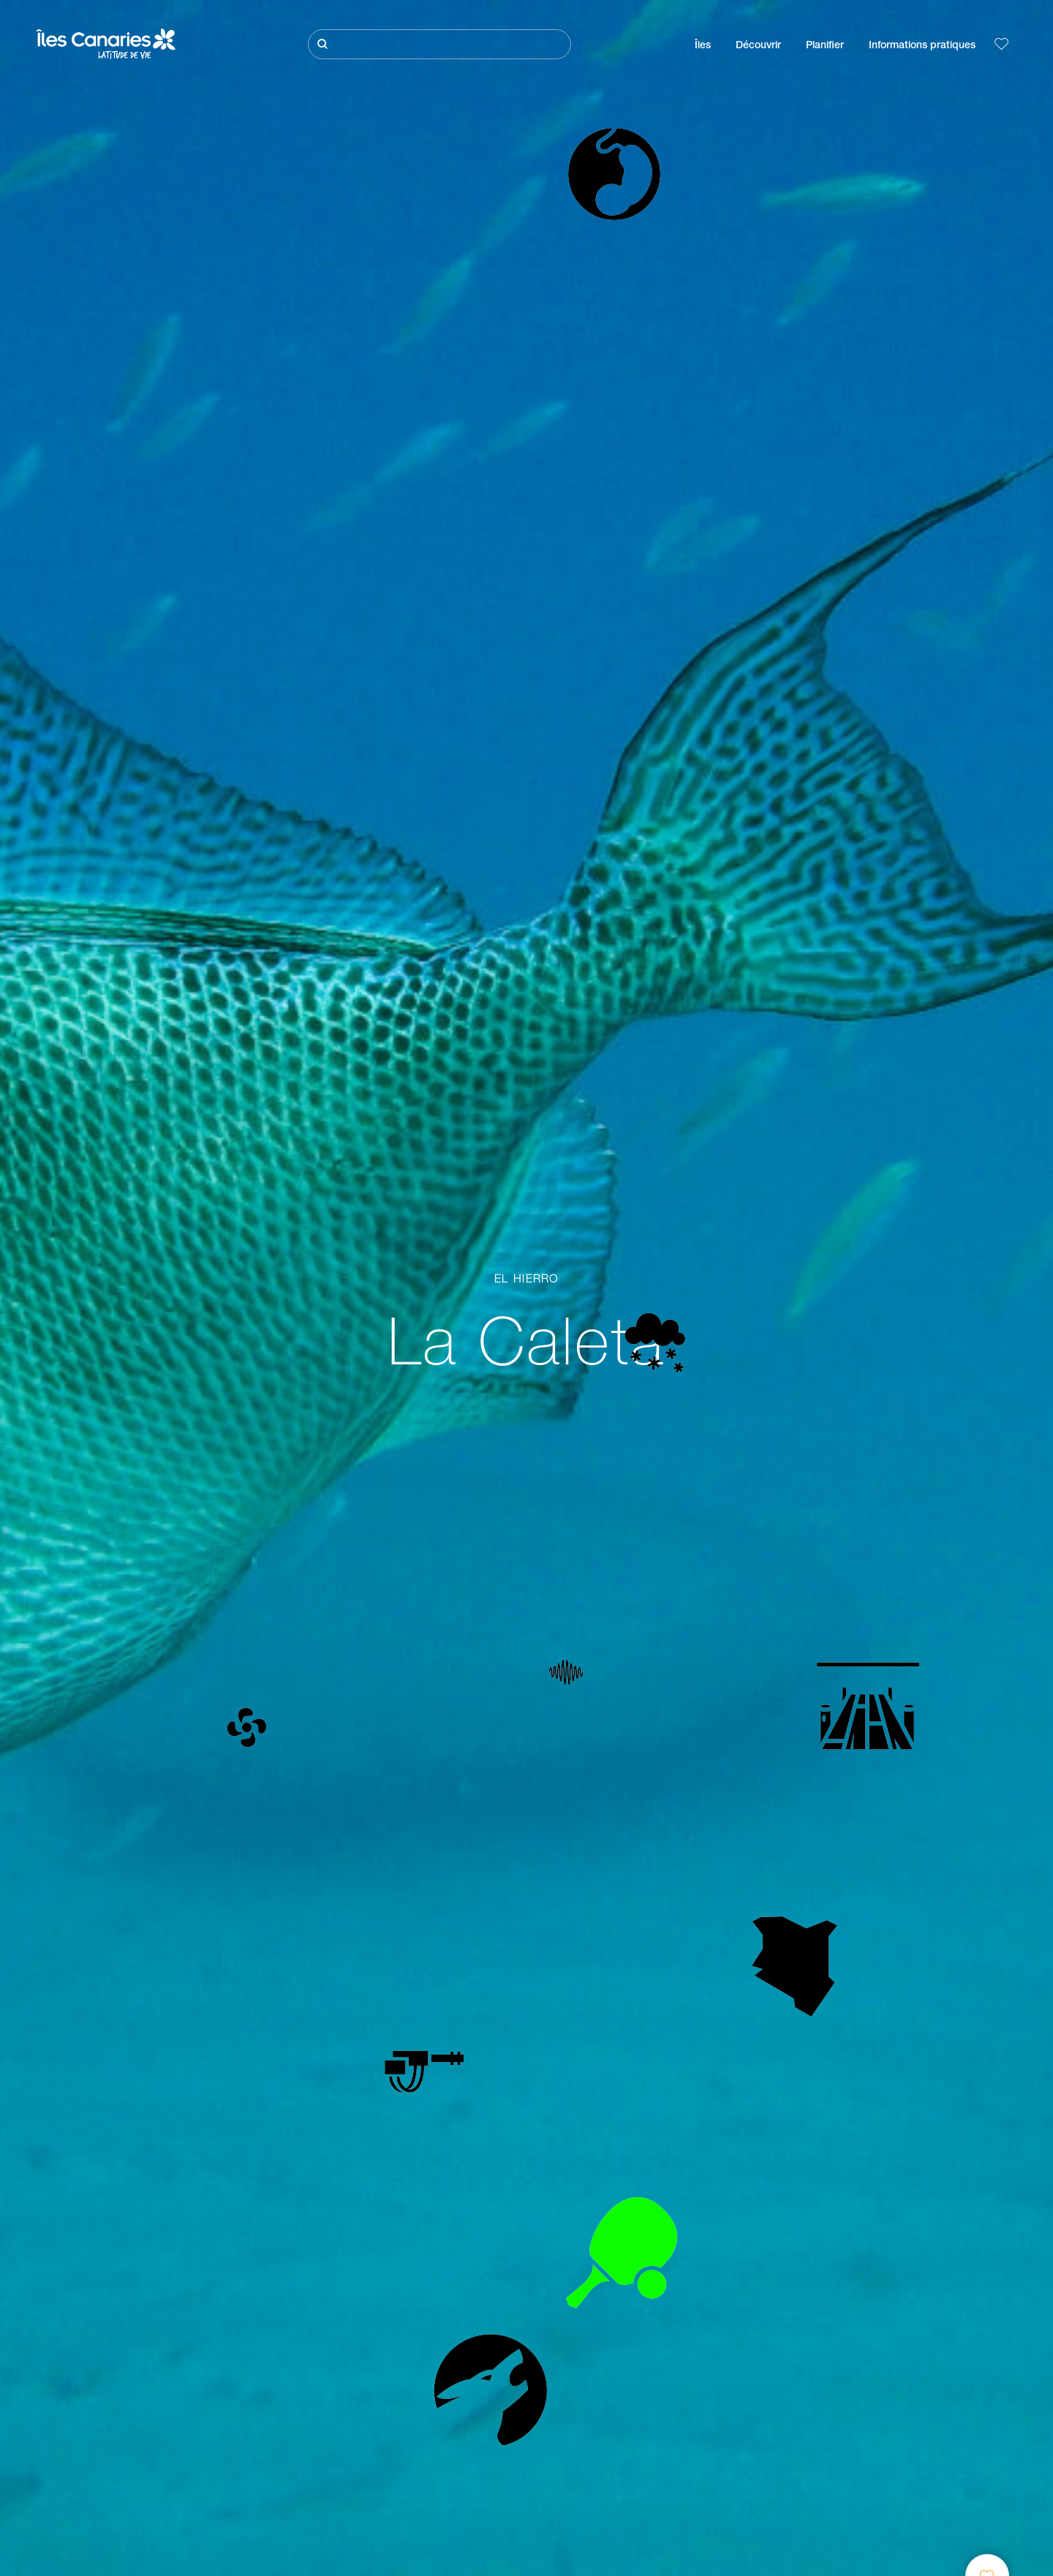  I want to click on wooden pier or dock structure, so click(867, 1699).